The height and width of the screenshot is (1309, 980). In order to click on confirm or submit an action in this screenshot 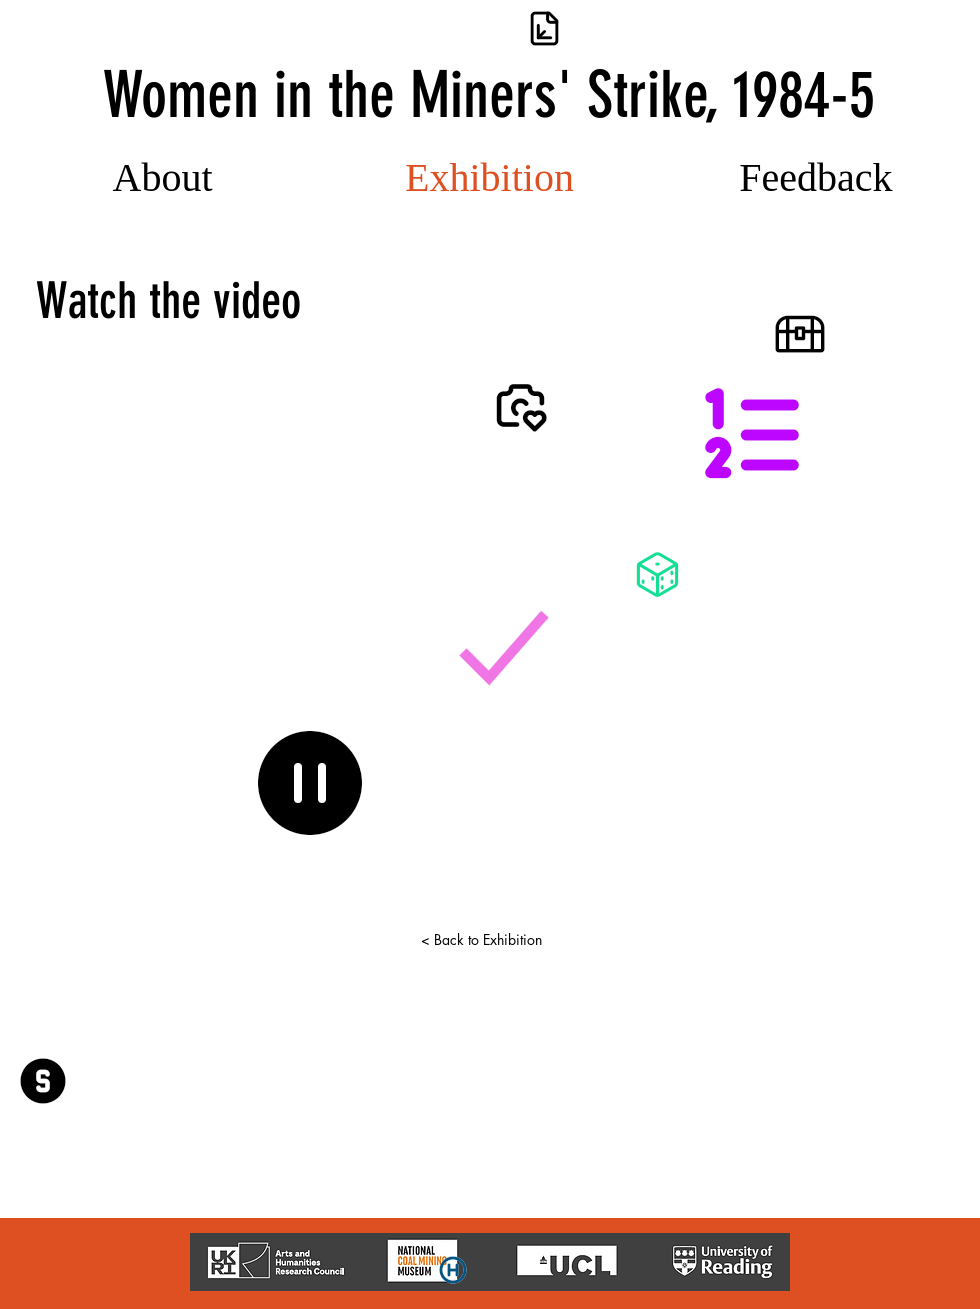, I will do `click(504, 648)`.